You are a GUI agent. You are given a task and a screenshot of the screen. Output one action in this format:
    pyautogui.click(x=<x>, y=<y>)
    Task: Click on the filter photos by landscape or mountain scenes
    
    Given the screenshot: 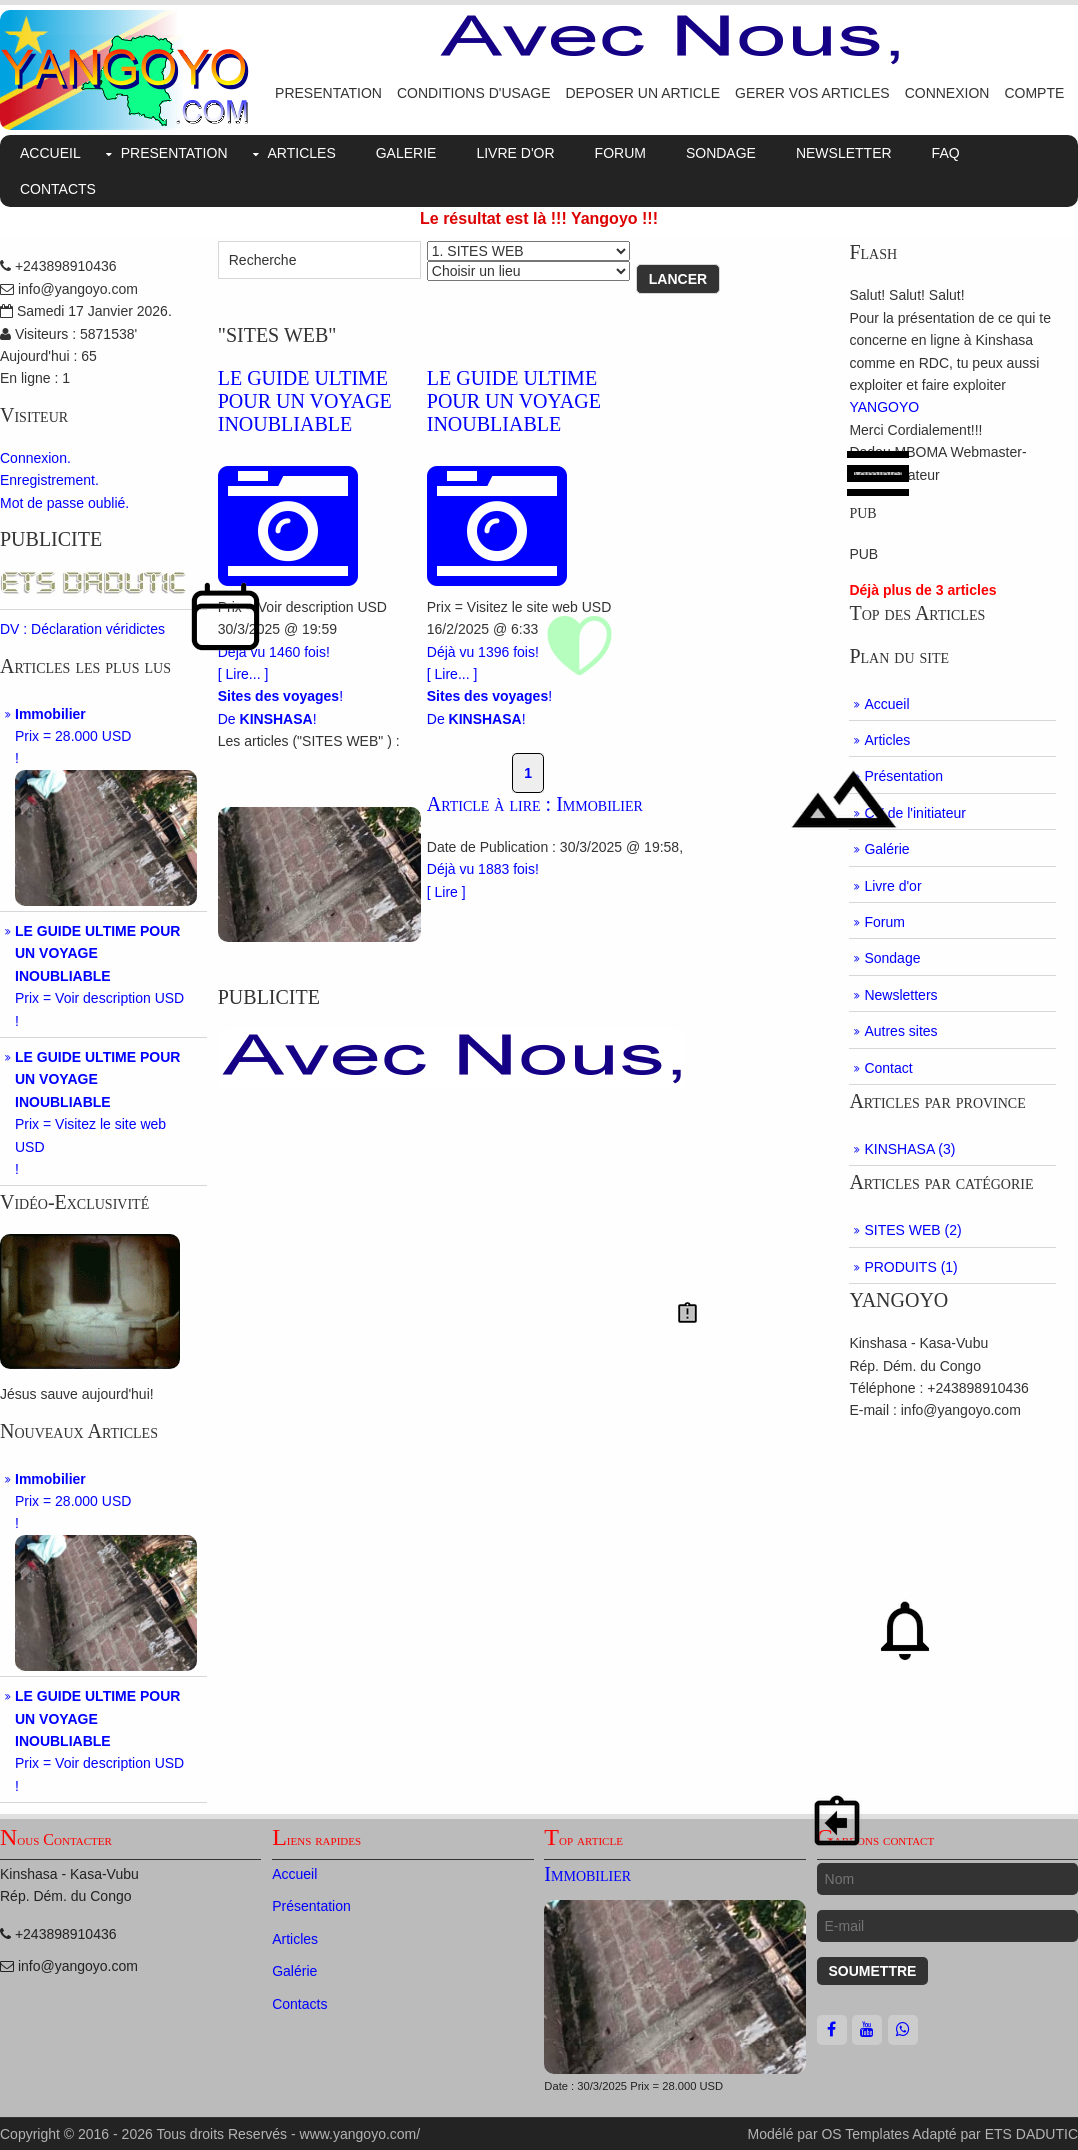 What is the action you would take?
    pyautogui.click(x=844, y=799)
    